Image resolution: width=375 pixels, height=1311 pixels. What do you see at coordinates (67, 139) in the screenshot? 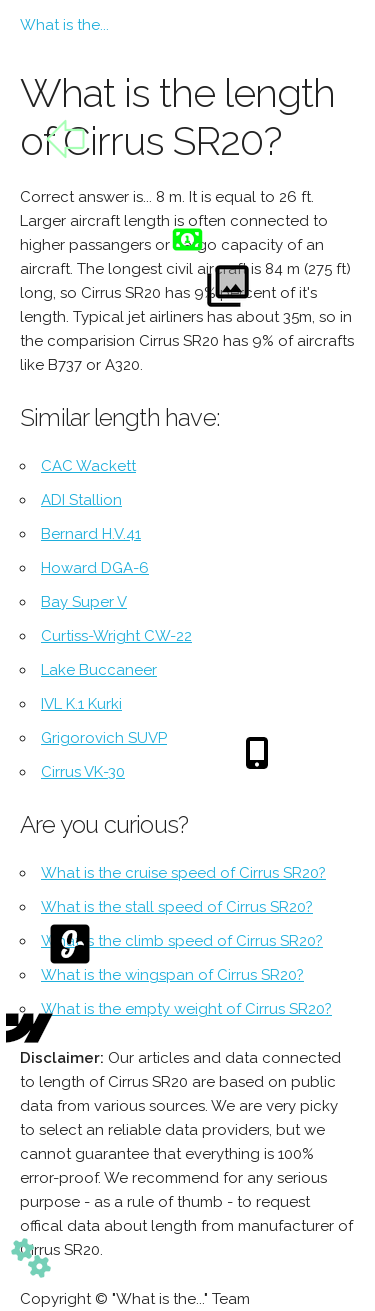
I see `go back to the previous screen` at bounding box center [67, 139].